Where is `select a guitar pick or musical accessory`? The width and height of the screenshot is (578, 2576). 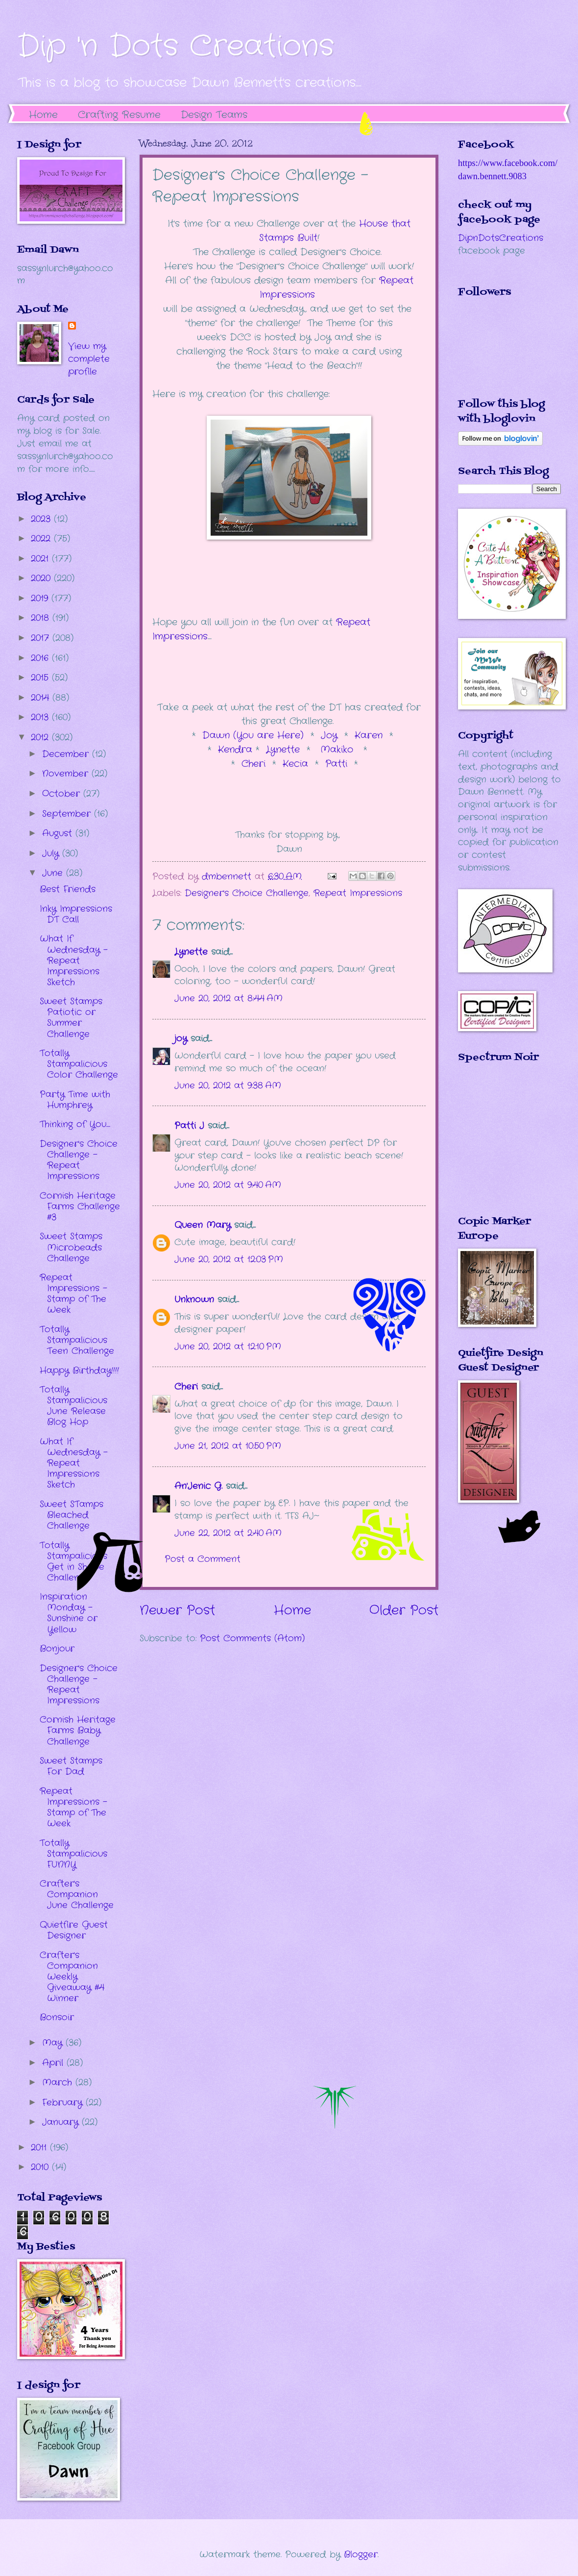 select a guitar pick or musical accessory is located at coordinates (389, 1315).